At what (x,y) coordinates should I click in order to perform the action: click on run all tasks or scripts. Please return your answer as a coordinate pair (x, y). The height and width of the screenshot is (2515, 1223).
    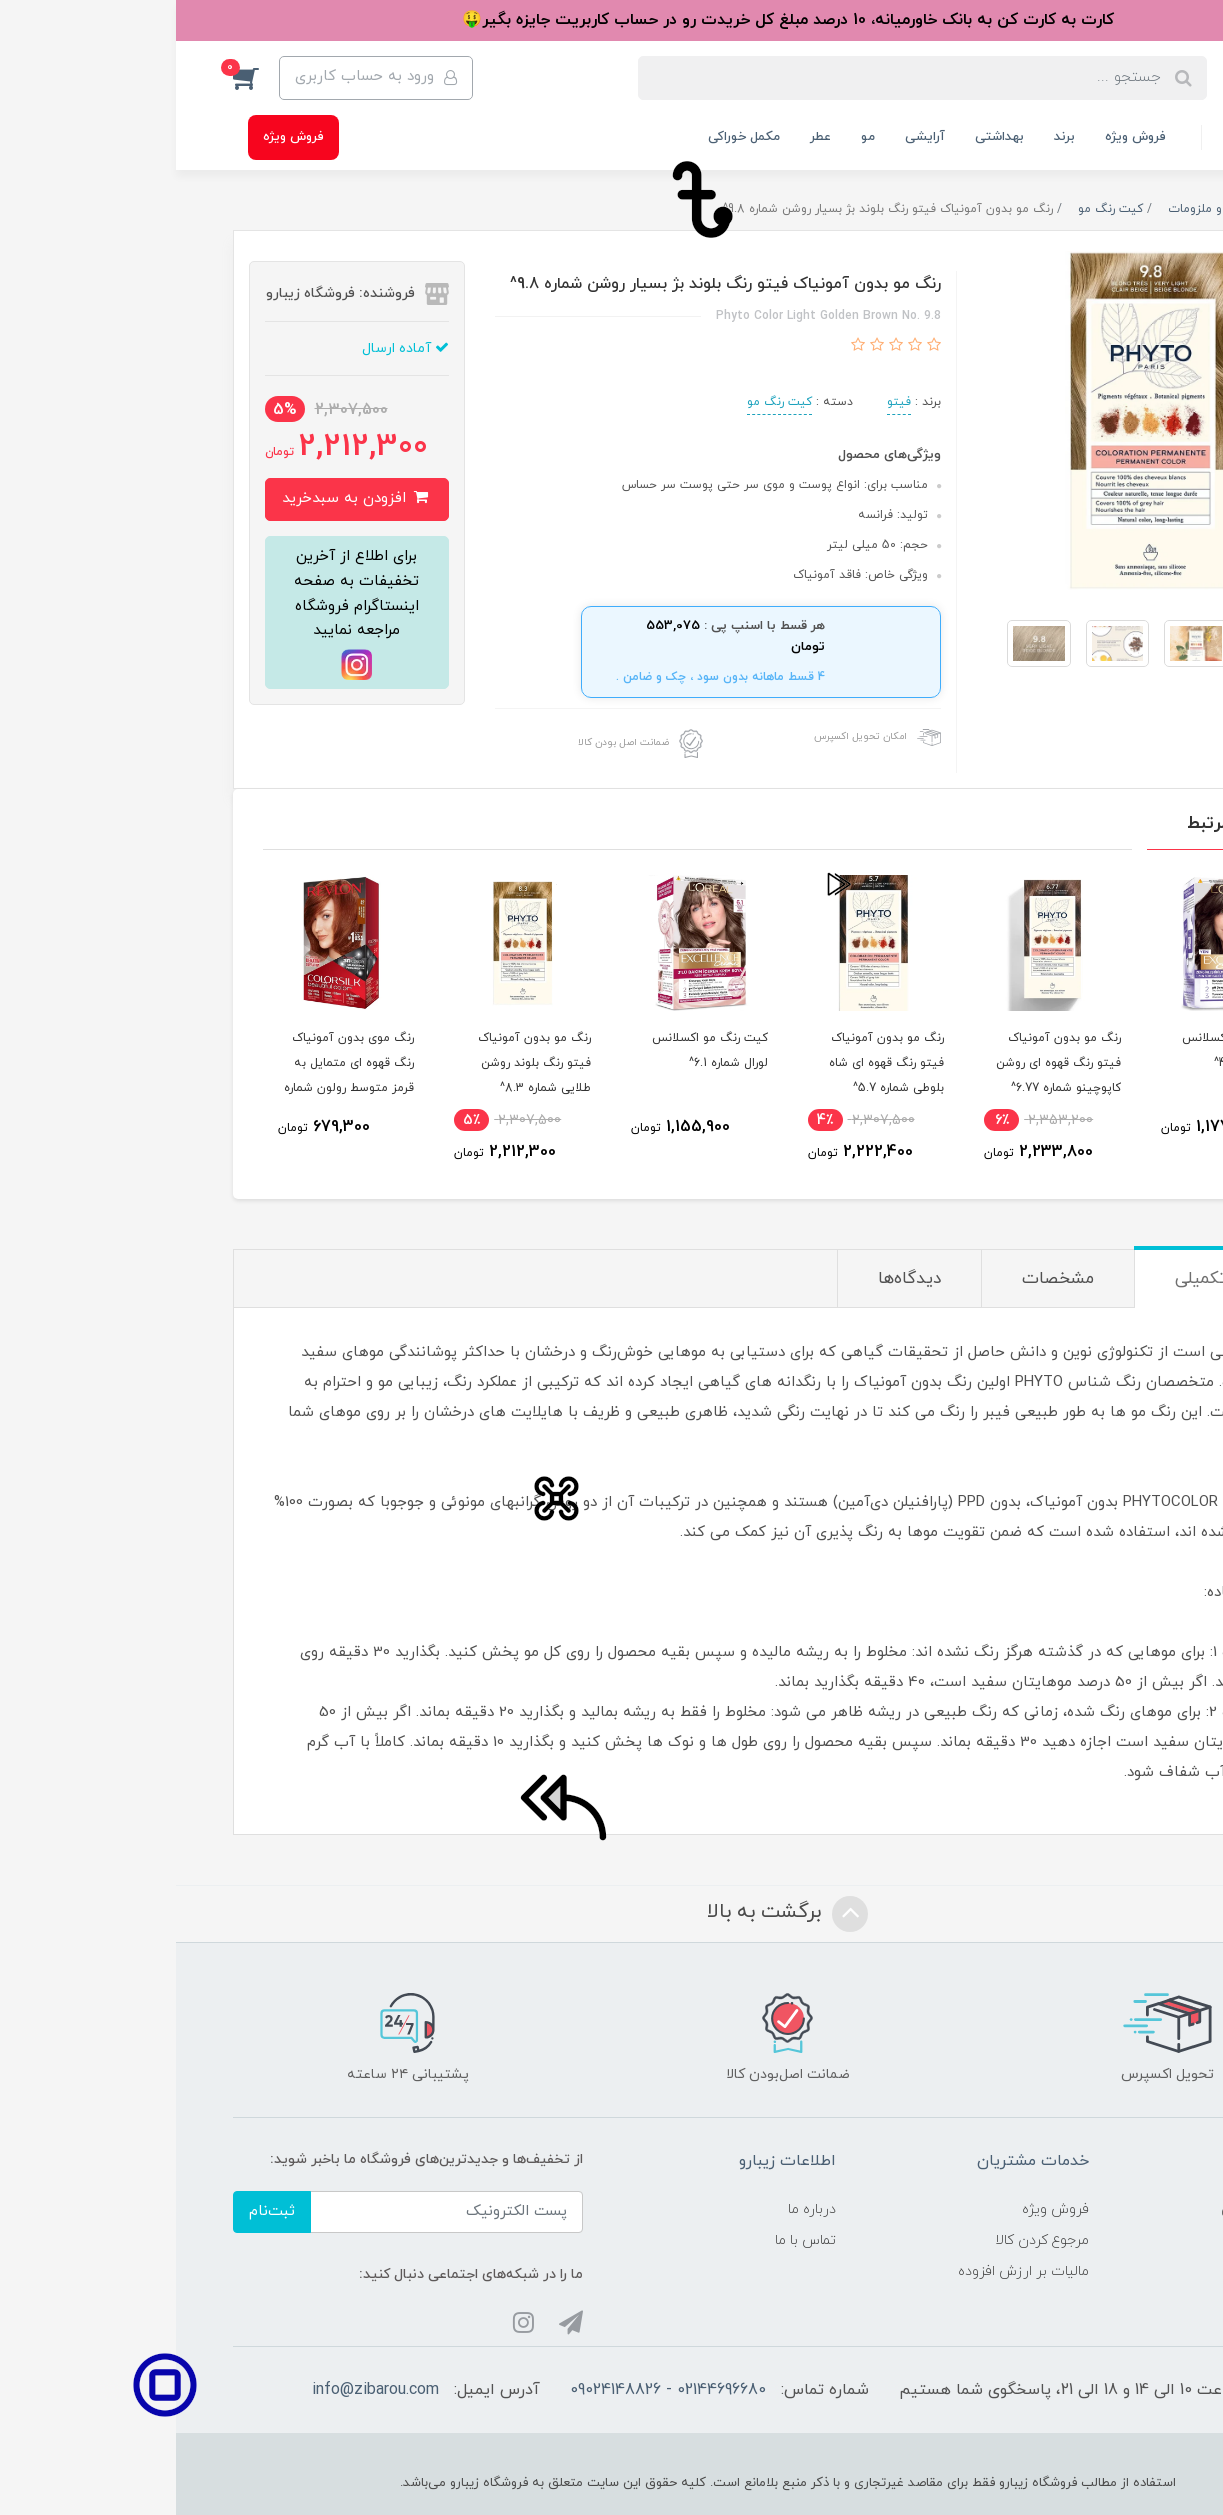
    Looking at the image, I should click on (838, 883).